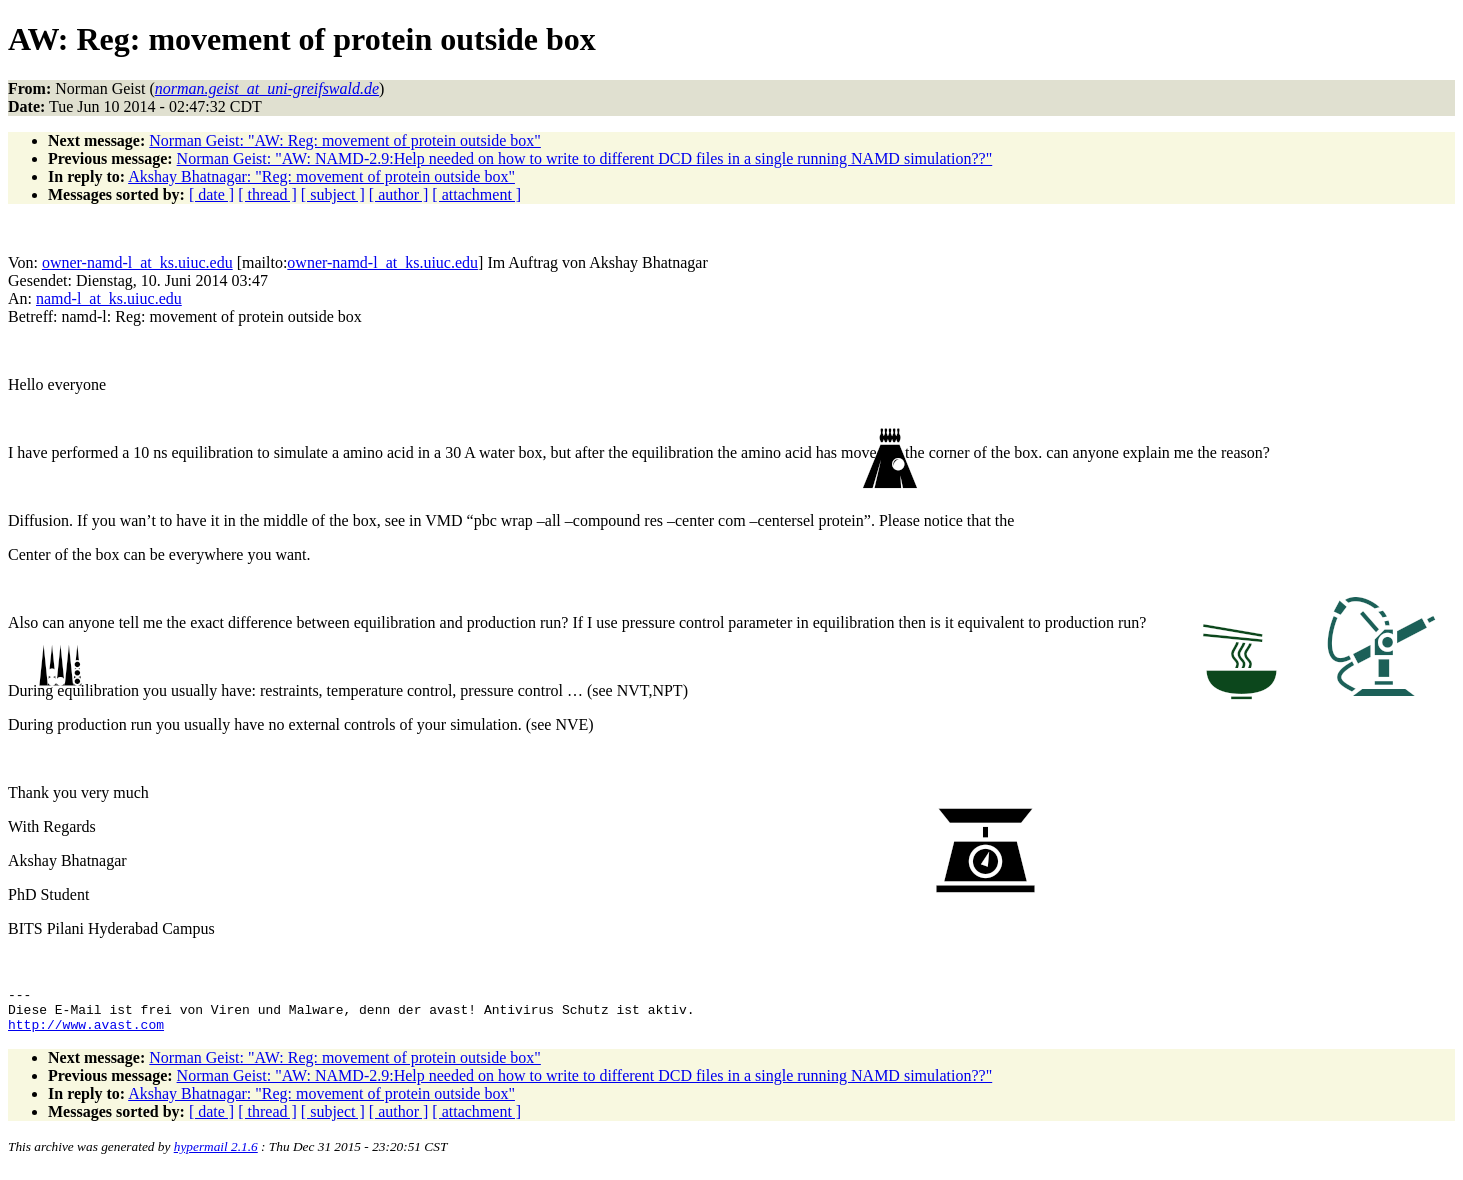  Describe the element at coordinates (985, 839) in the screenshot. I see `weigh ingredients for a recipe` at that location.